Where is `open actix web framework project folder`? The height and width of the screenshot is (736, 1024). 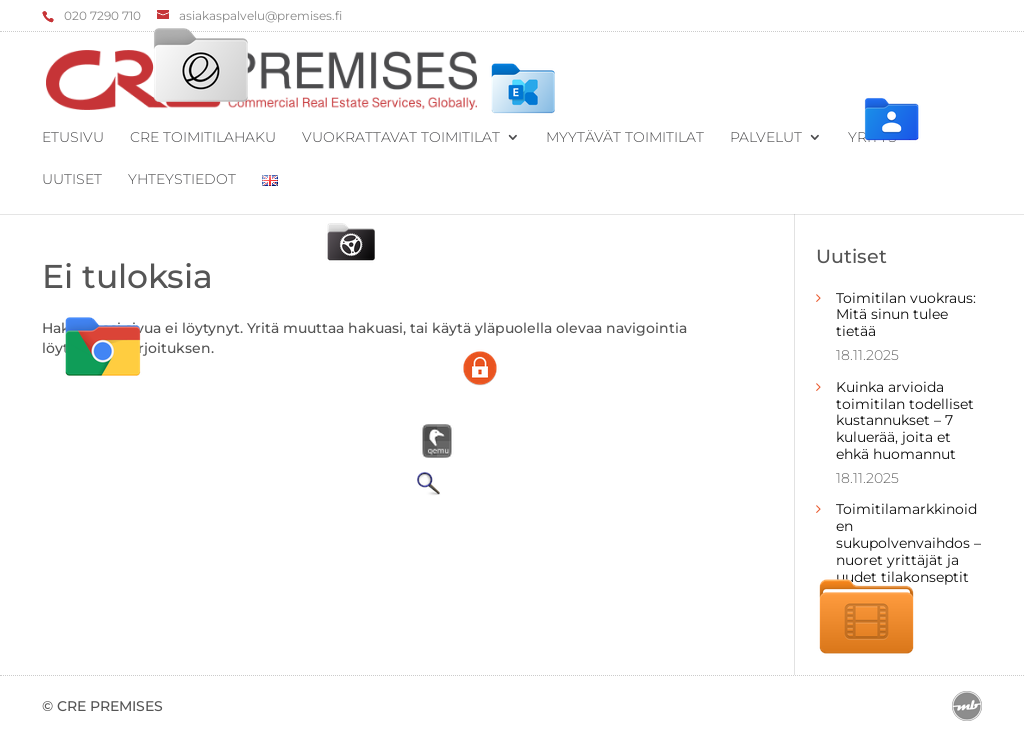
open actix web framework project folder is located at coordinates (351, 243).